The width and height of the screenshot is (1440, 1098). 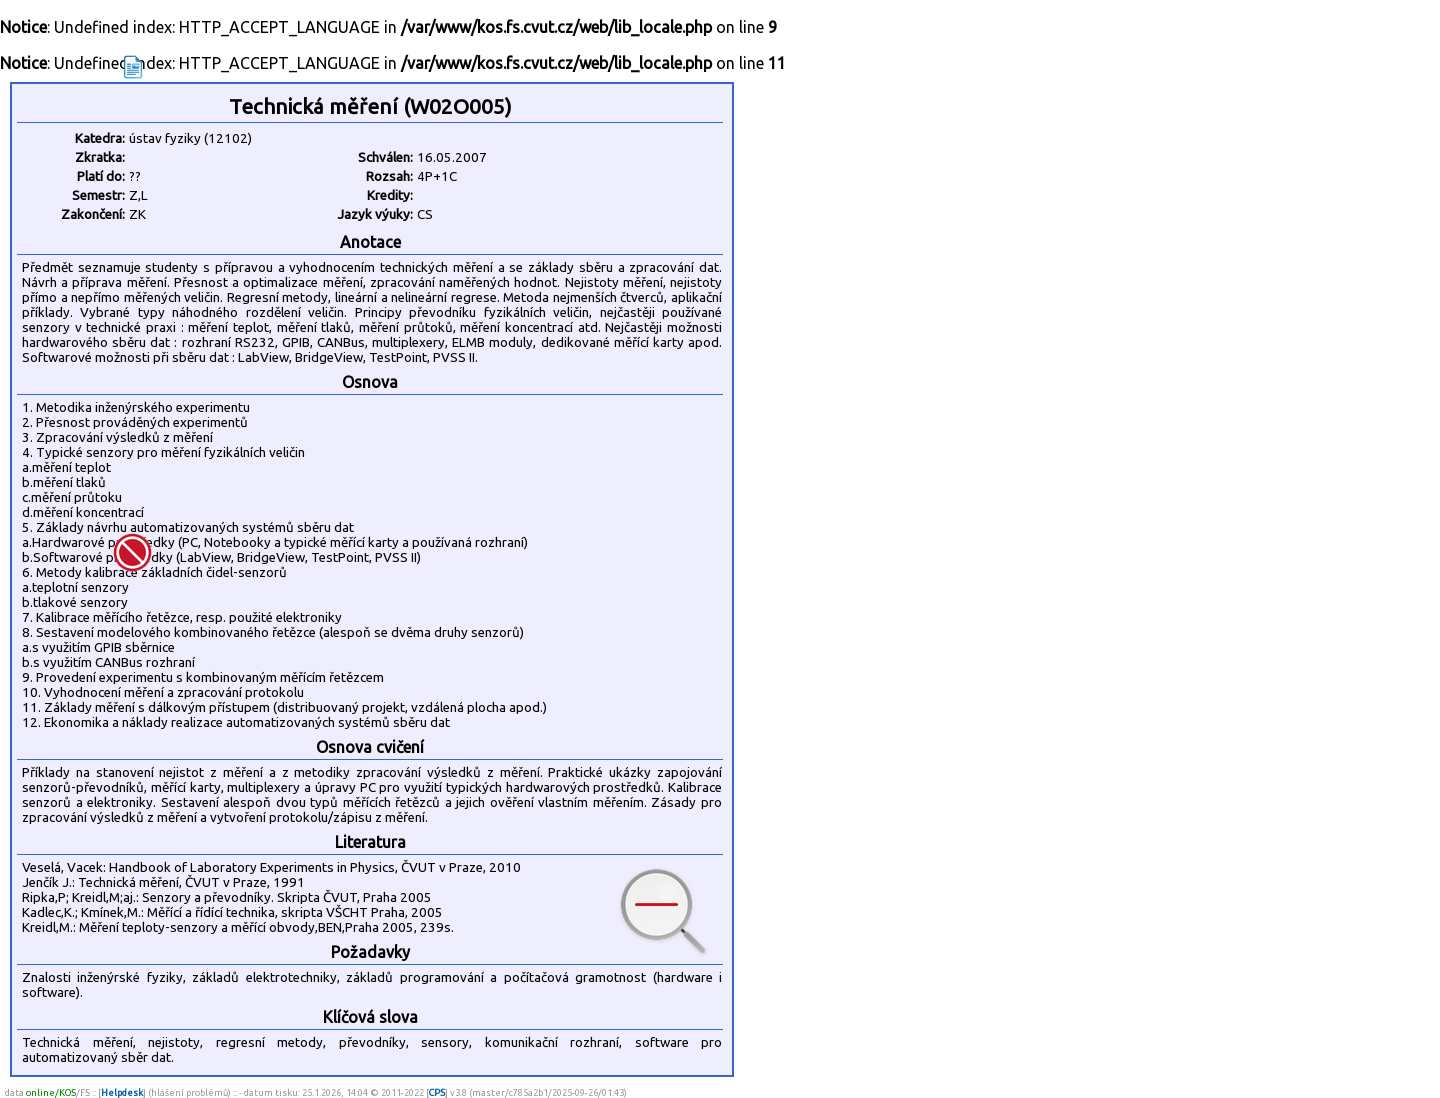 I want to click on delete selected item, so click(x=132, y=552).